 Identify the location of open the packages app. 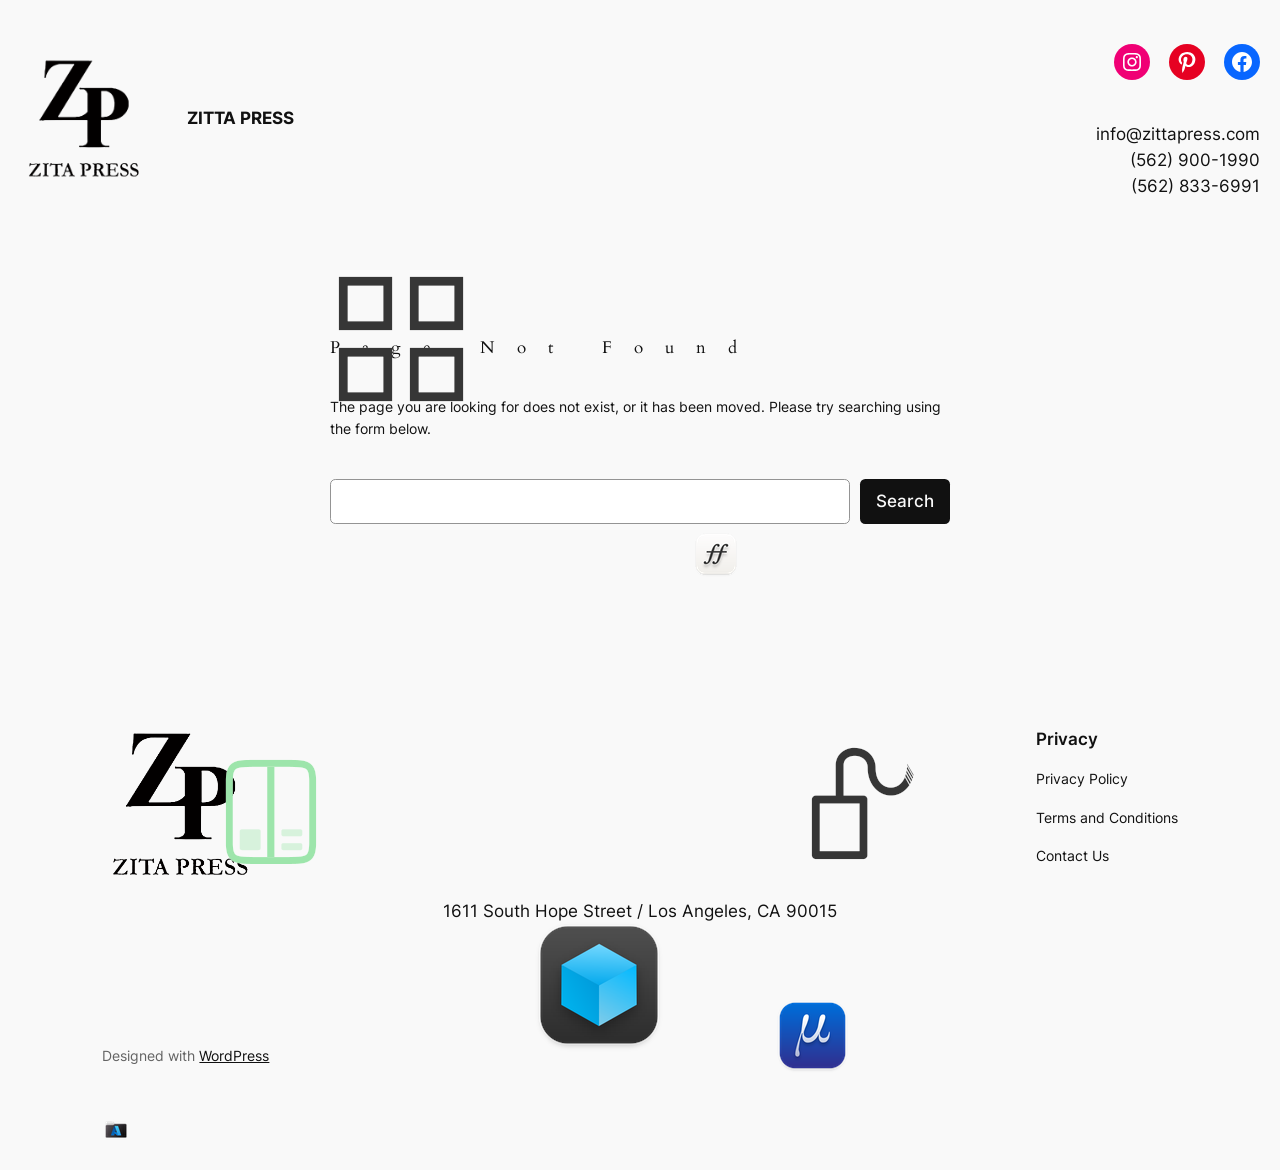
(274, 808).